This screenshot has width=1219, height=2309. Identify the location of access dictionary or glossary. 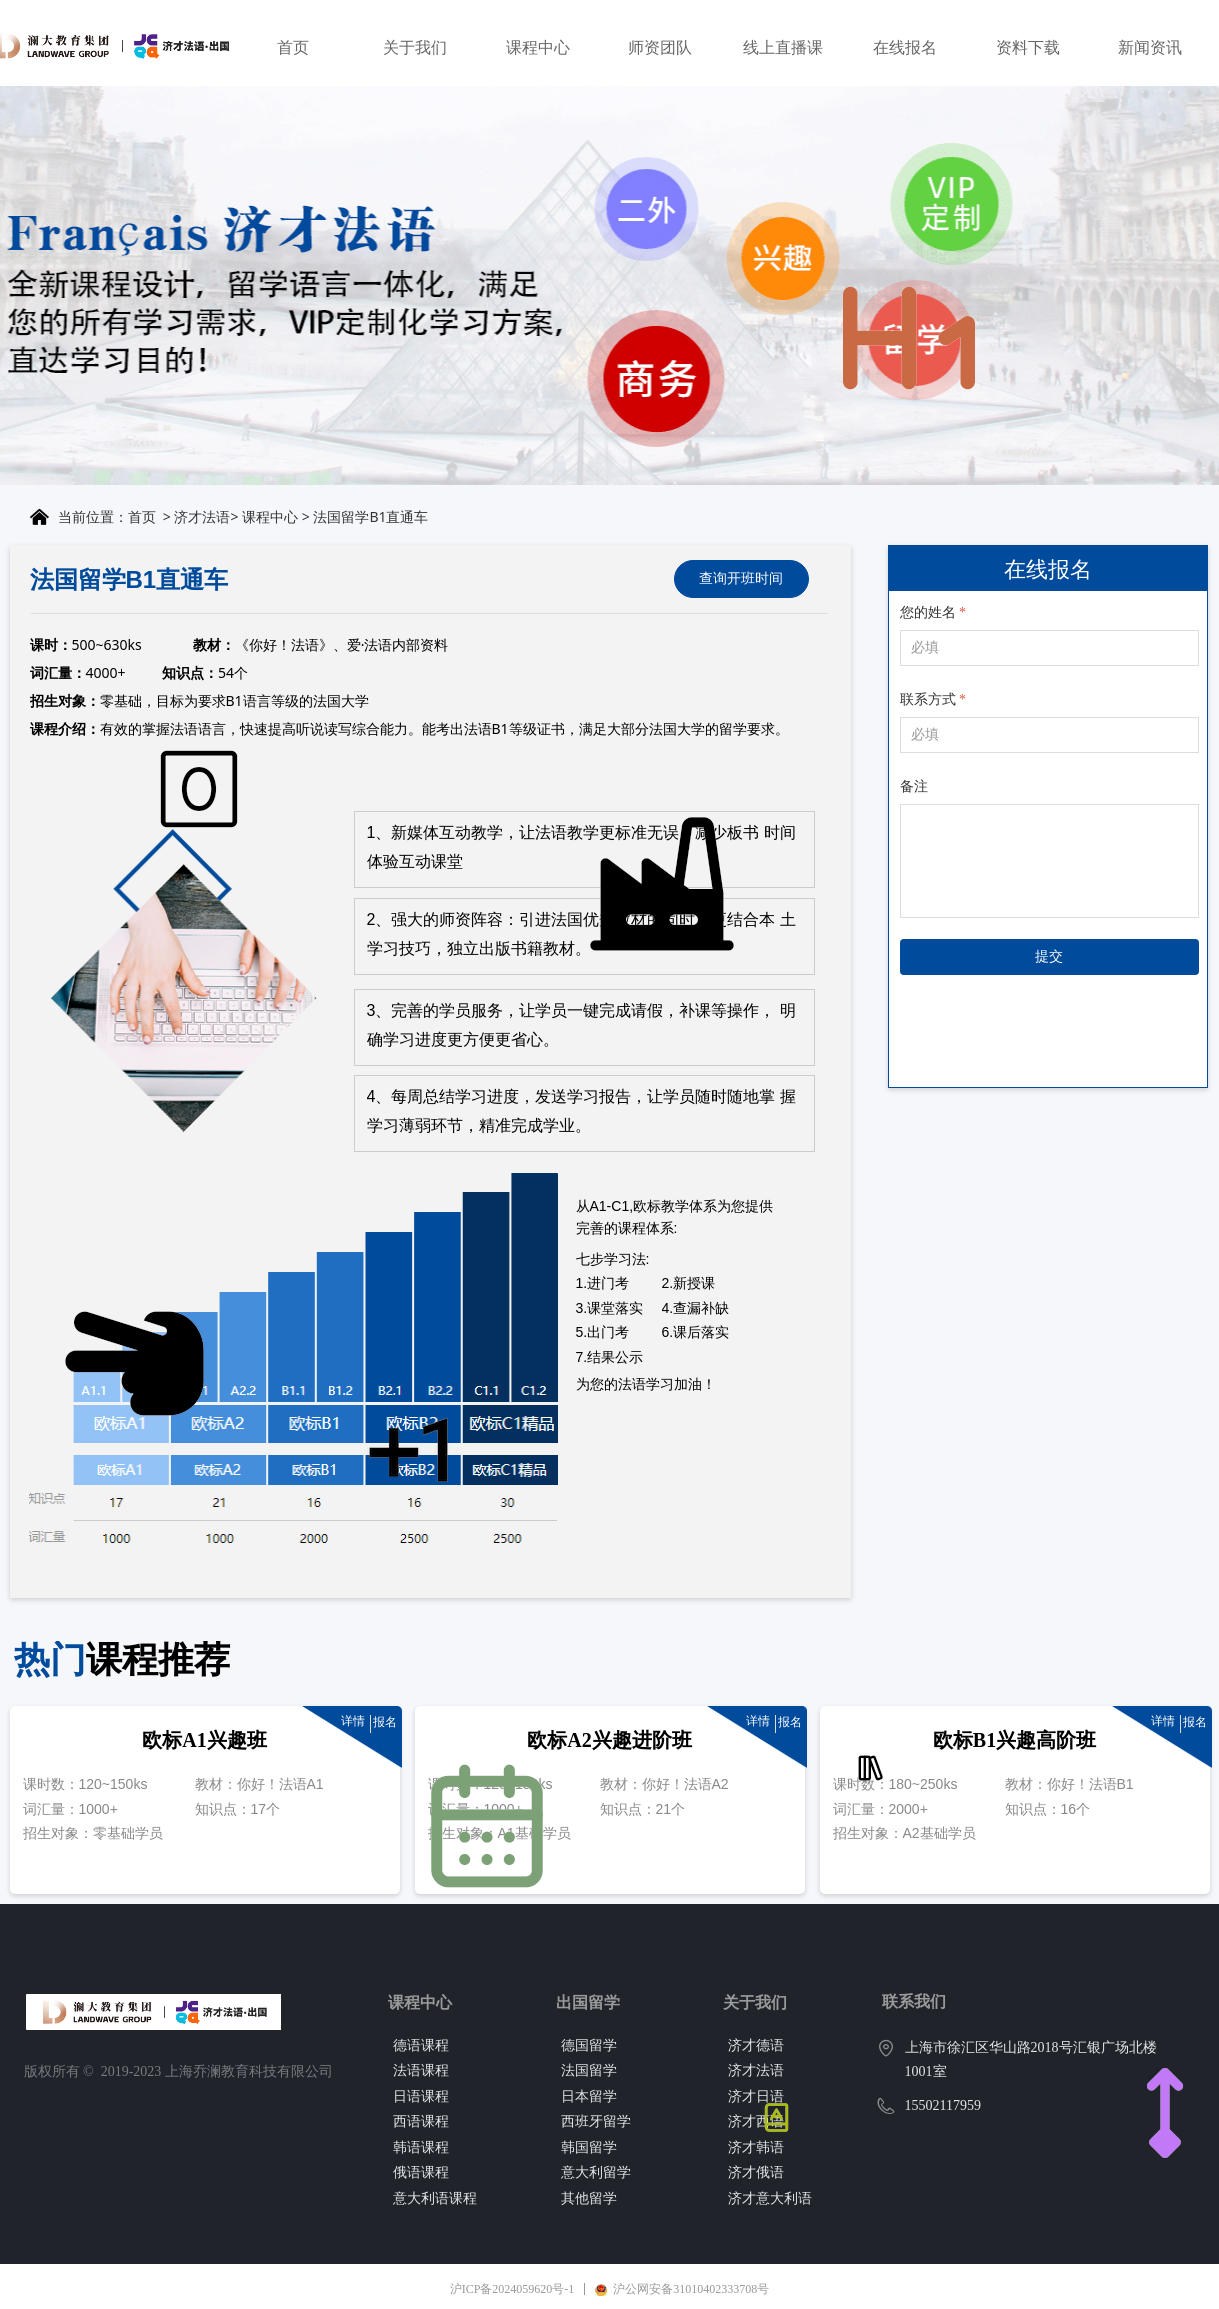
(776, 2117).